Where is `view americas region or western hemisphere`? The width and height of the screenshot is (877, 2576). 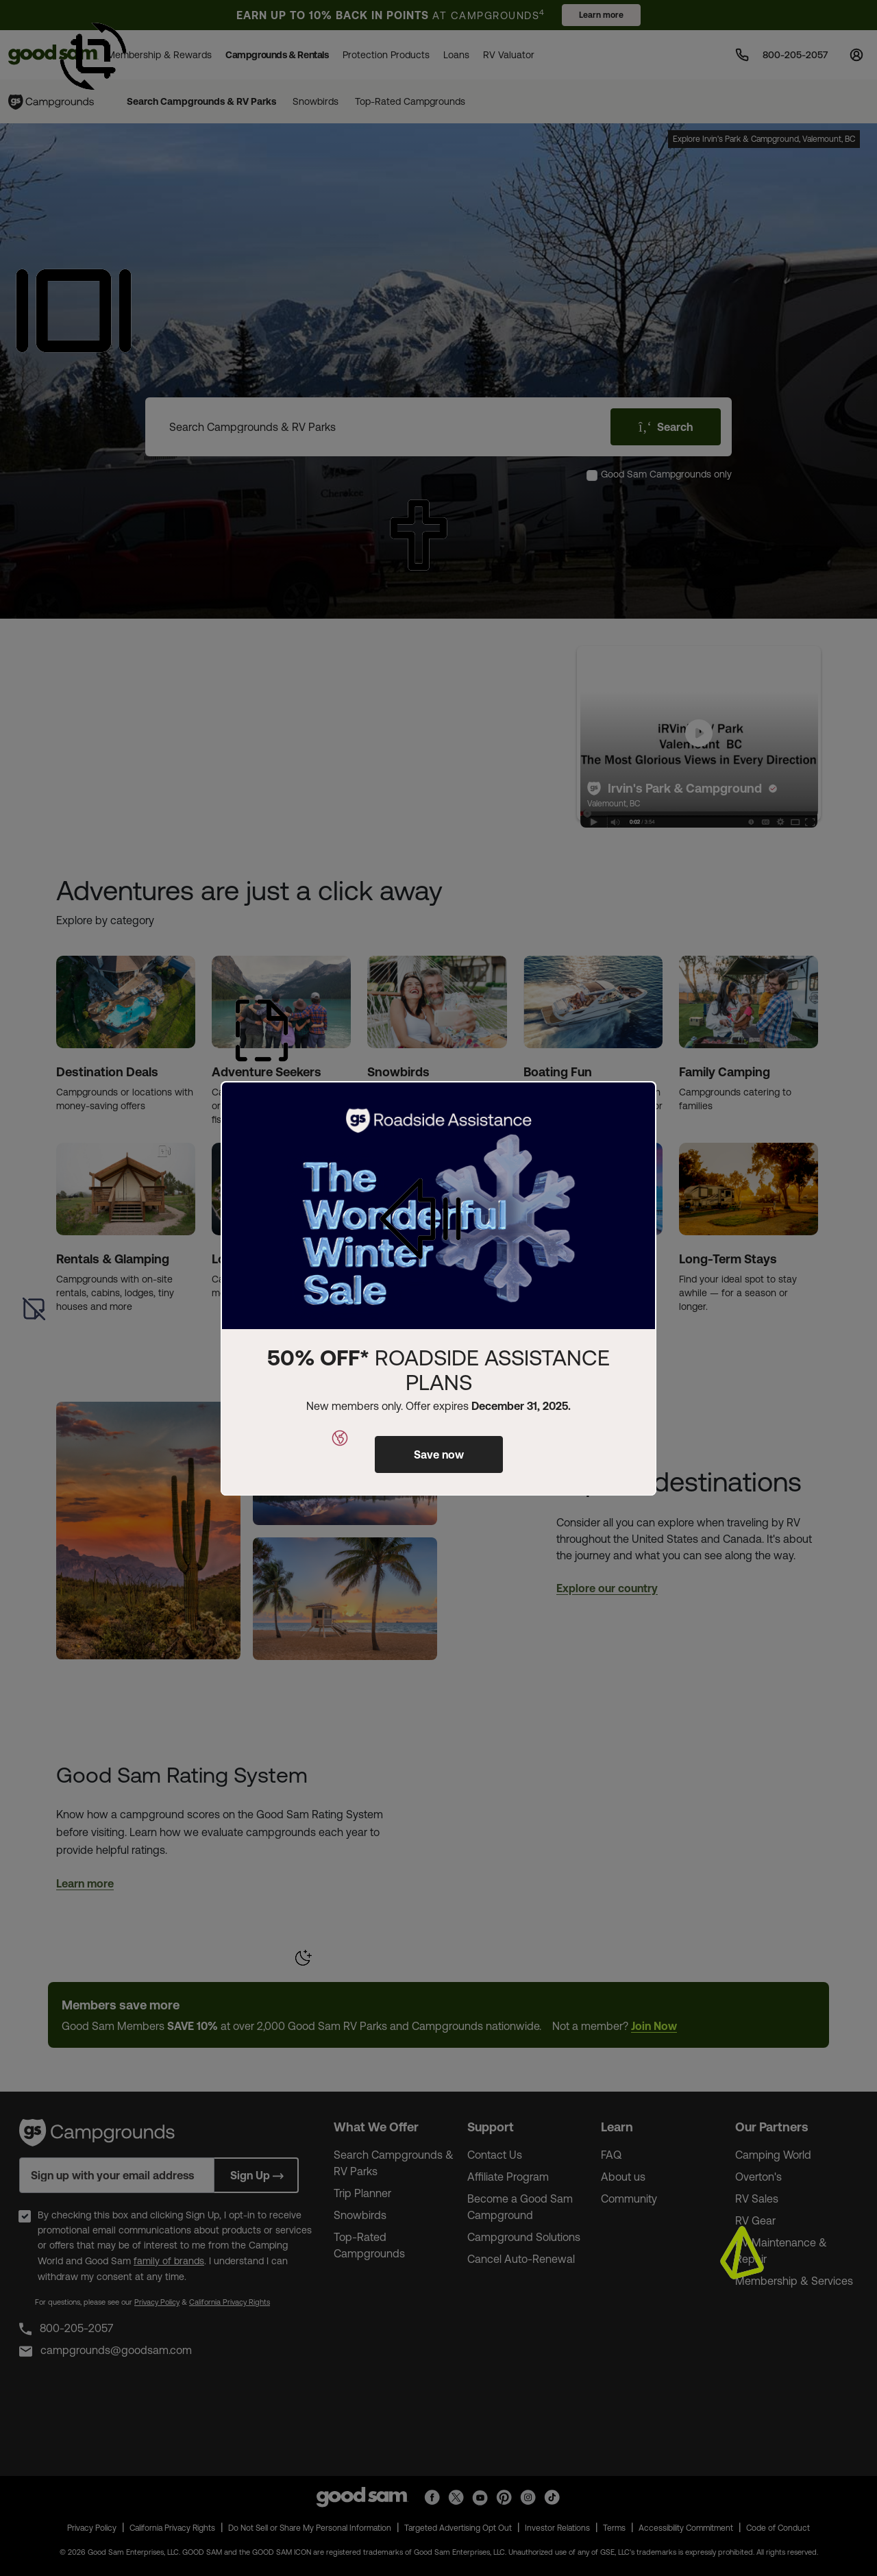
view americas region or western hemisphere is located at coordinates (340, 1438).